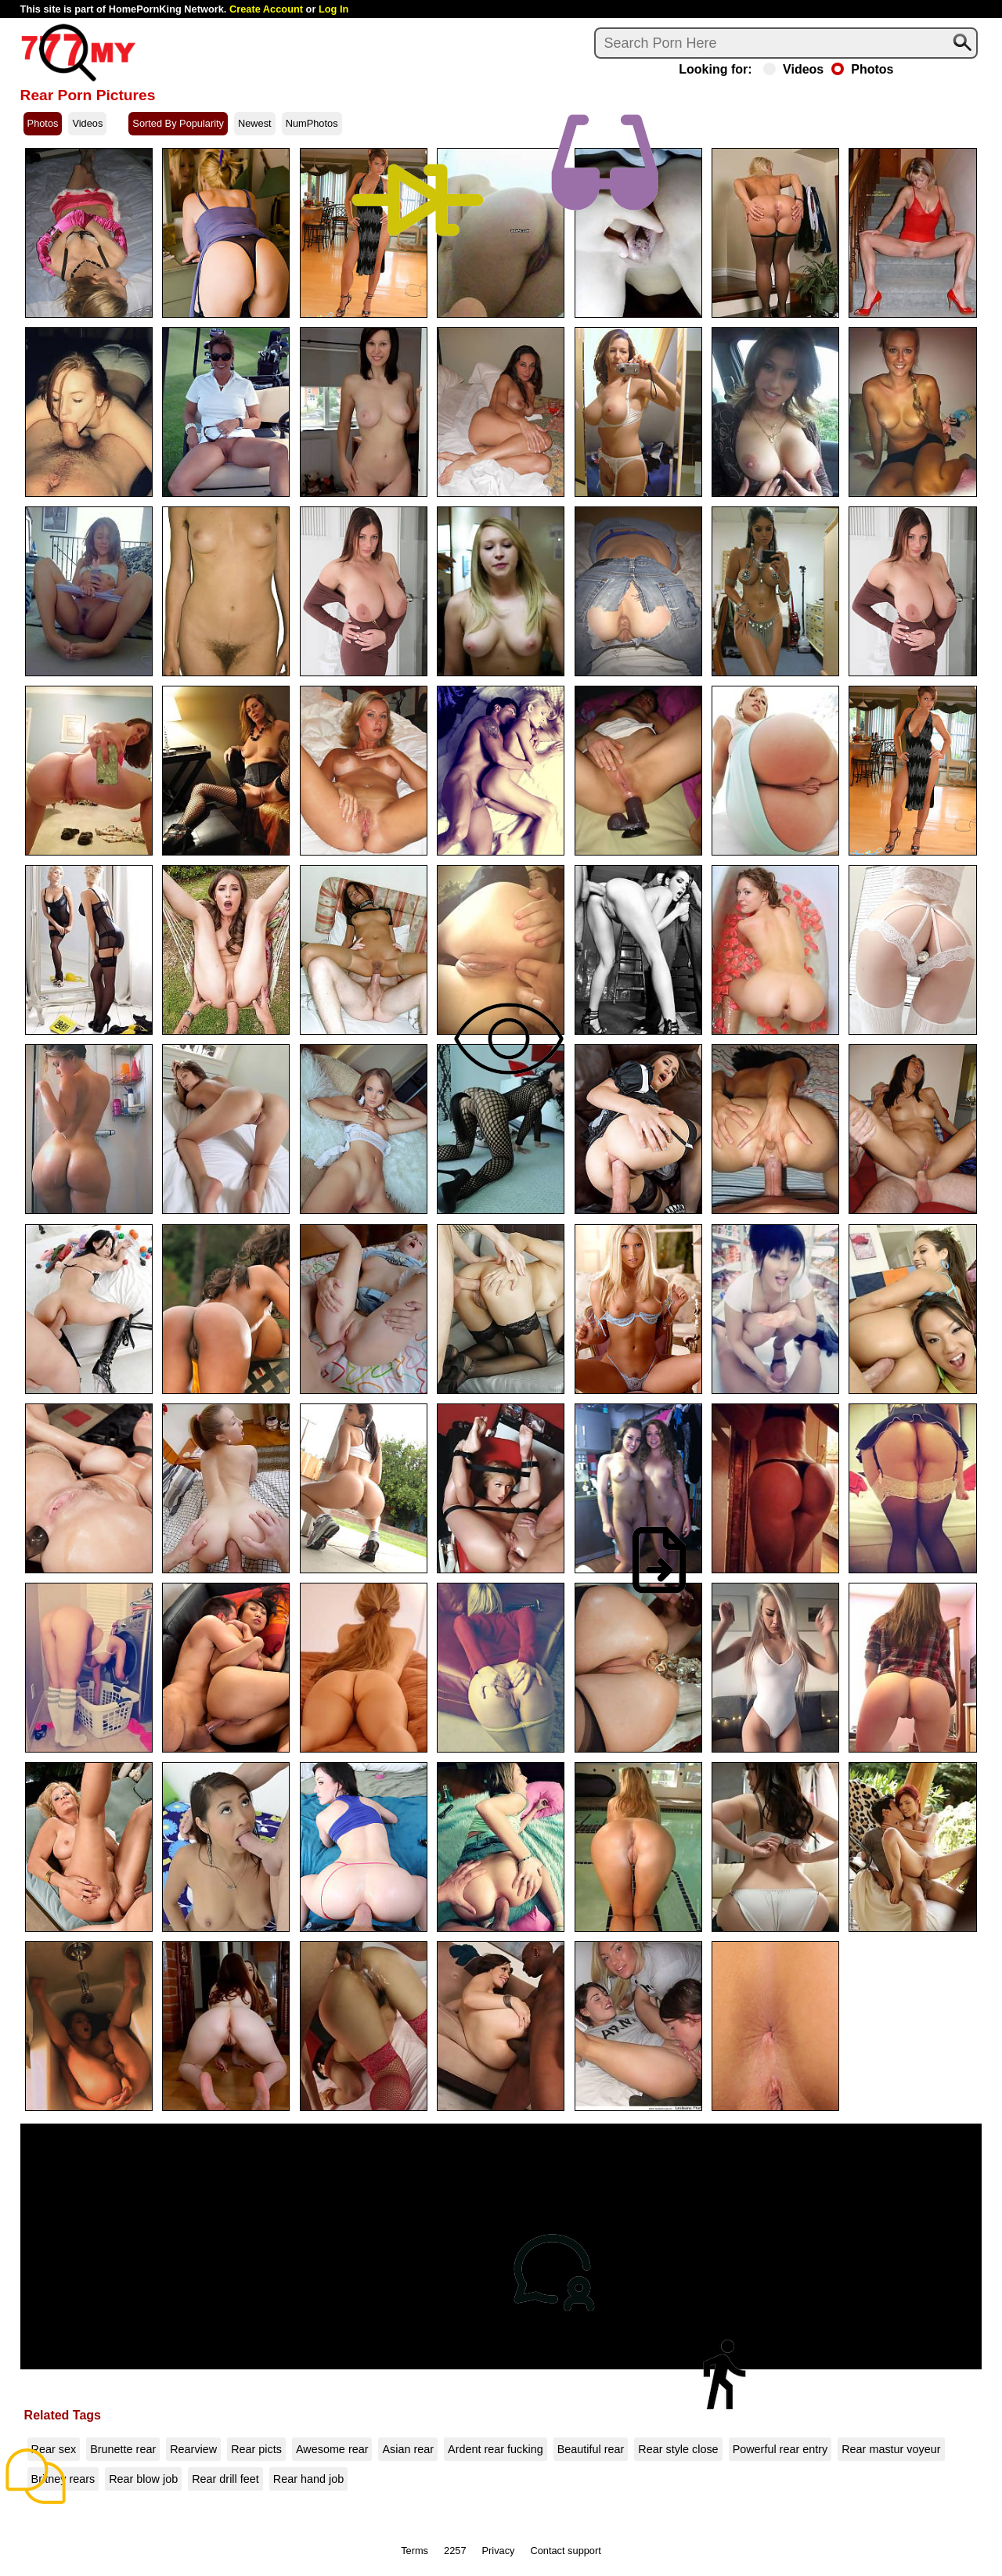  I want to click on view conversation with a specific contact, so click(552, 2268).